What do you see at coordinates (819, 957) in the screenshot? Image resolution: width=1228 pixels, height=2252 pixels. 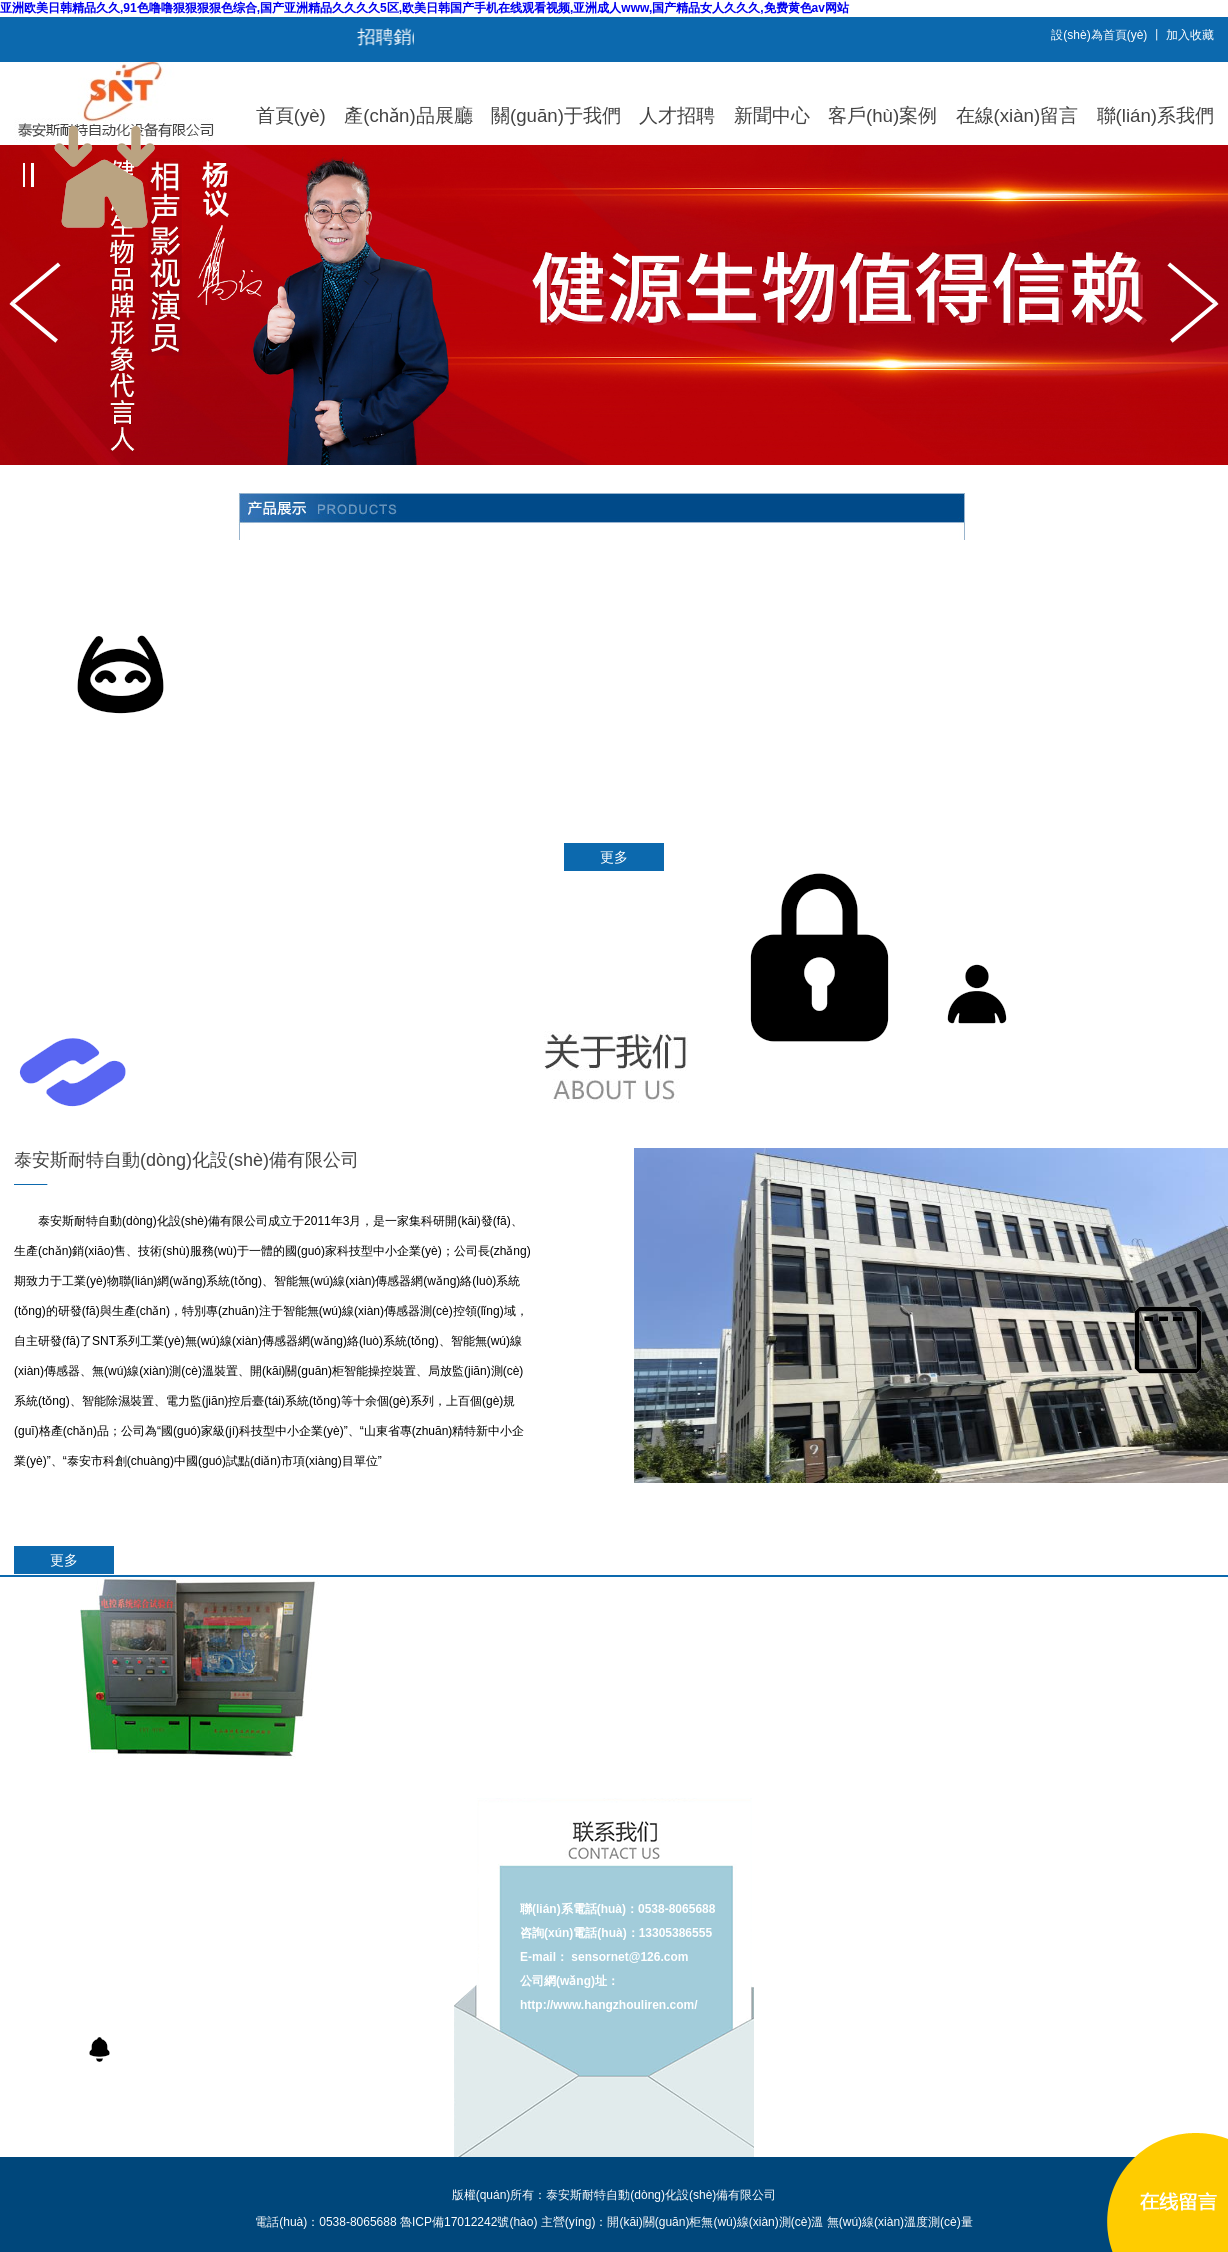 I see `indicates a locked or private channel` at bounding box center [819, 957].